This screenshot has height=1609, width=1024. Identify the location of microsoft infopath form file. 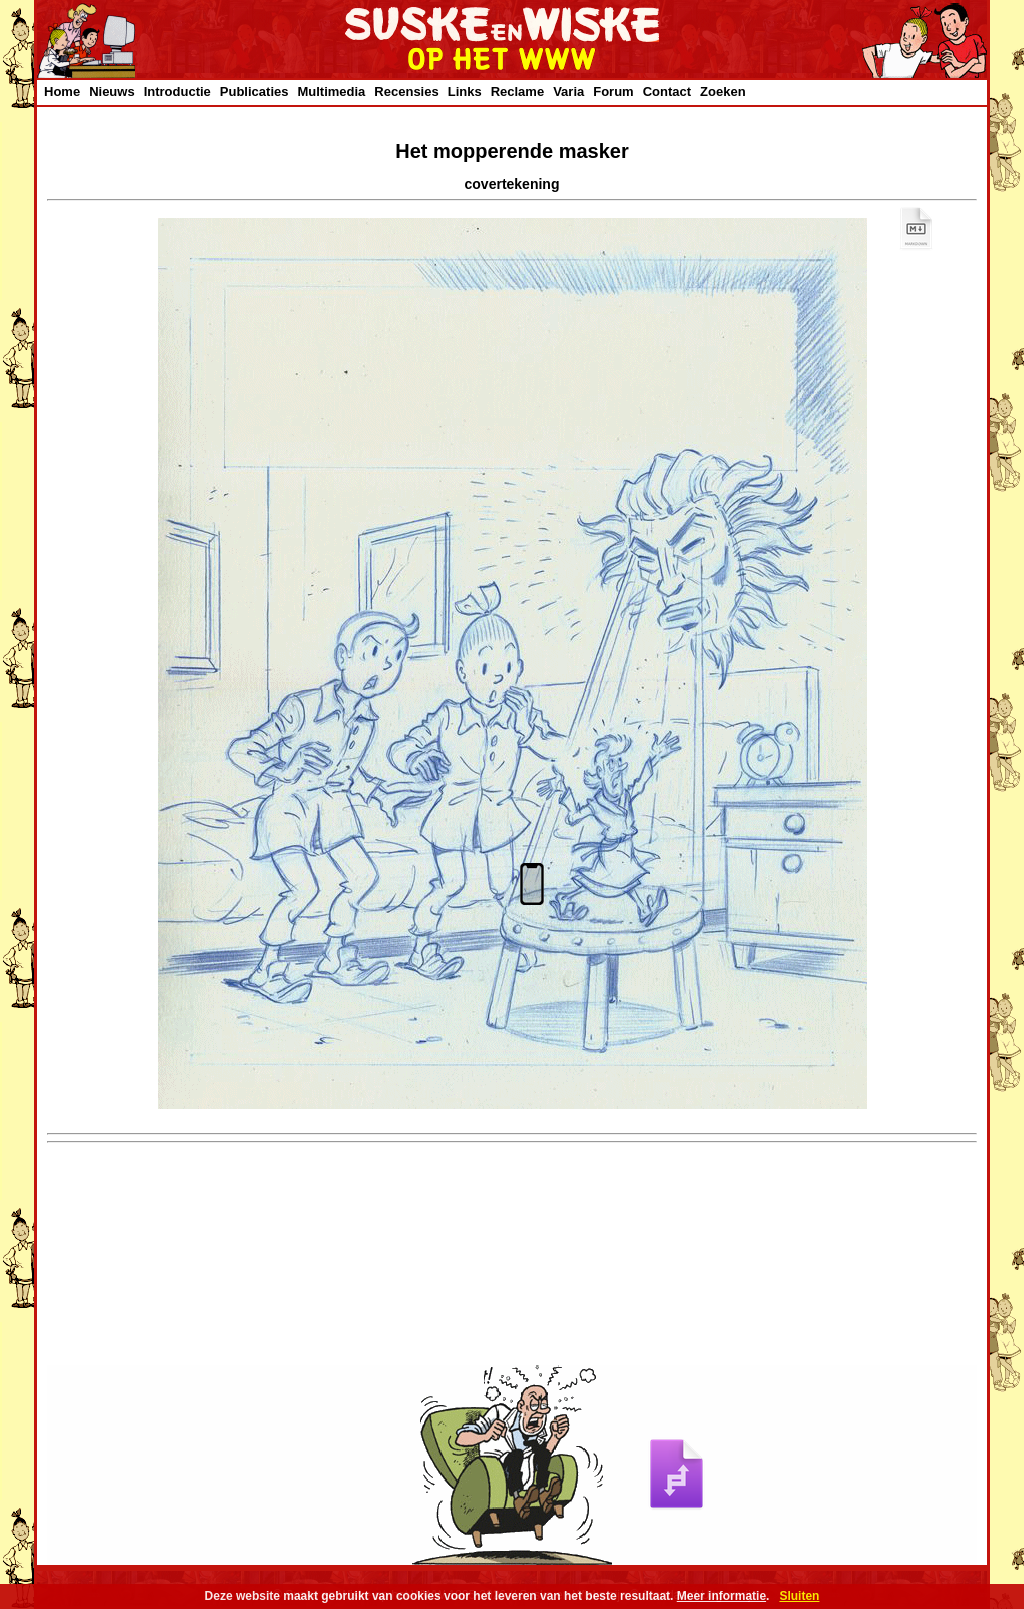
(676, 1473).